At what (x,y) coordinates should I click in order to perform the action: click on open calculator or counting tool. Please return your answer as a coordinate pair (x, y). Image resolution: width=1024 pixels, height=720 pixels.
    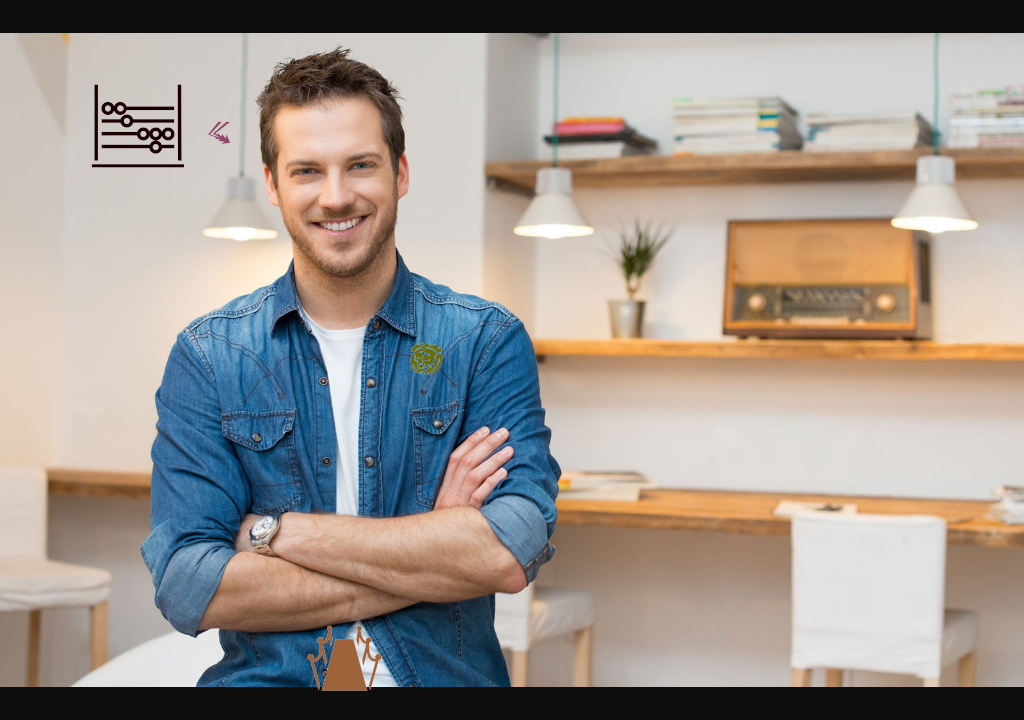
    Looking at the image, I should click on (138, 121).